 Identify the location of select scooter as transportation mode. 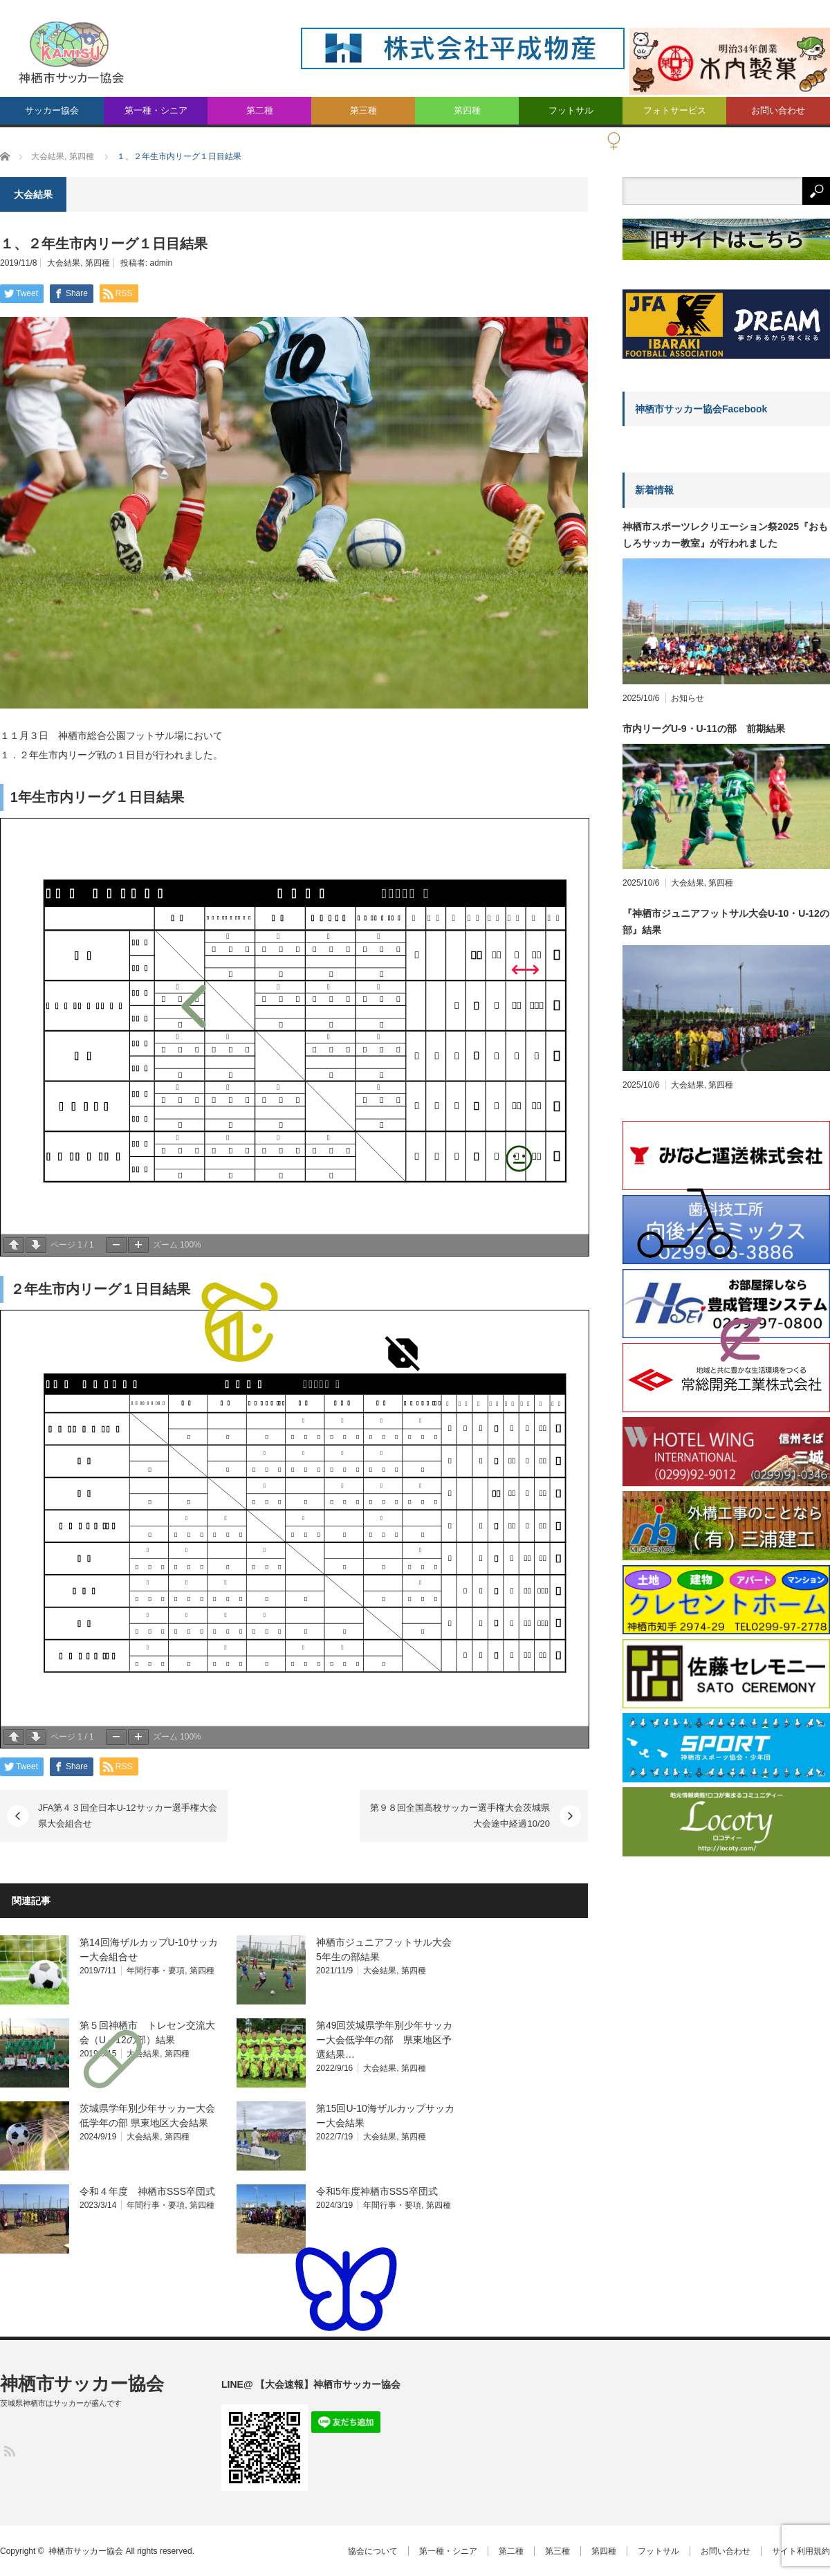
(685, 1226).